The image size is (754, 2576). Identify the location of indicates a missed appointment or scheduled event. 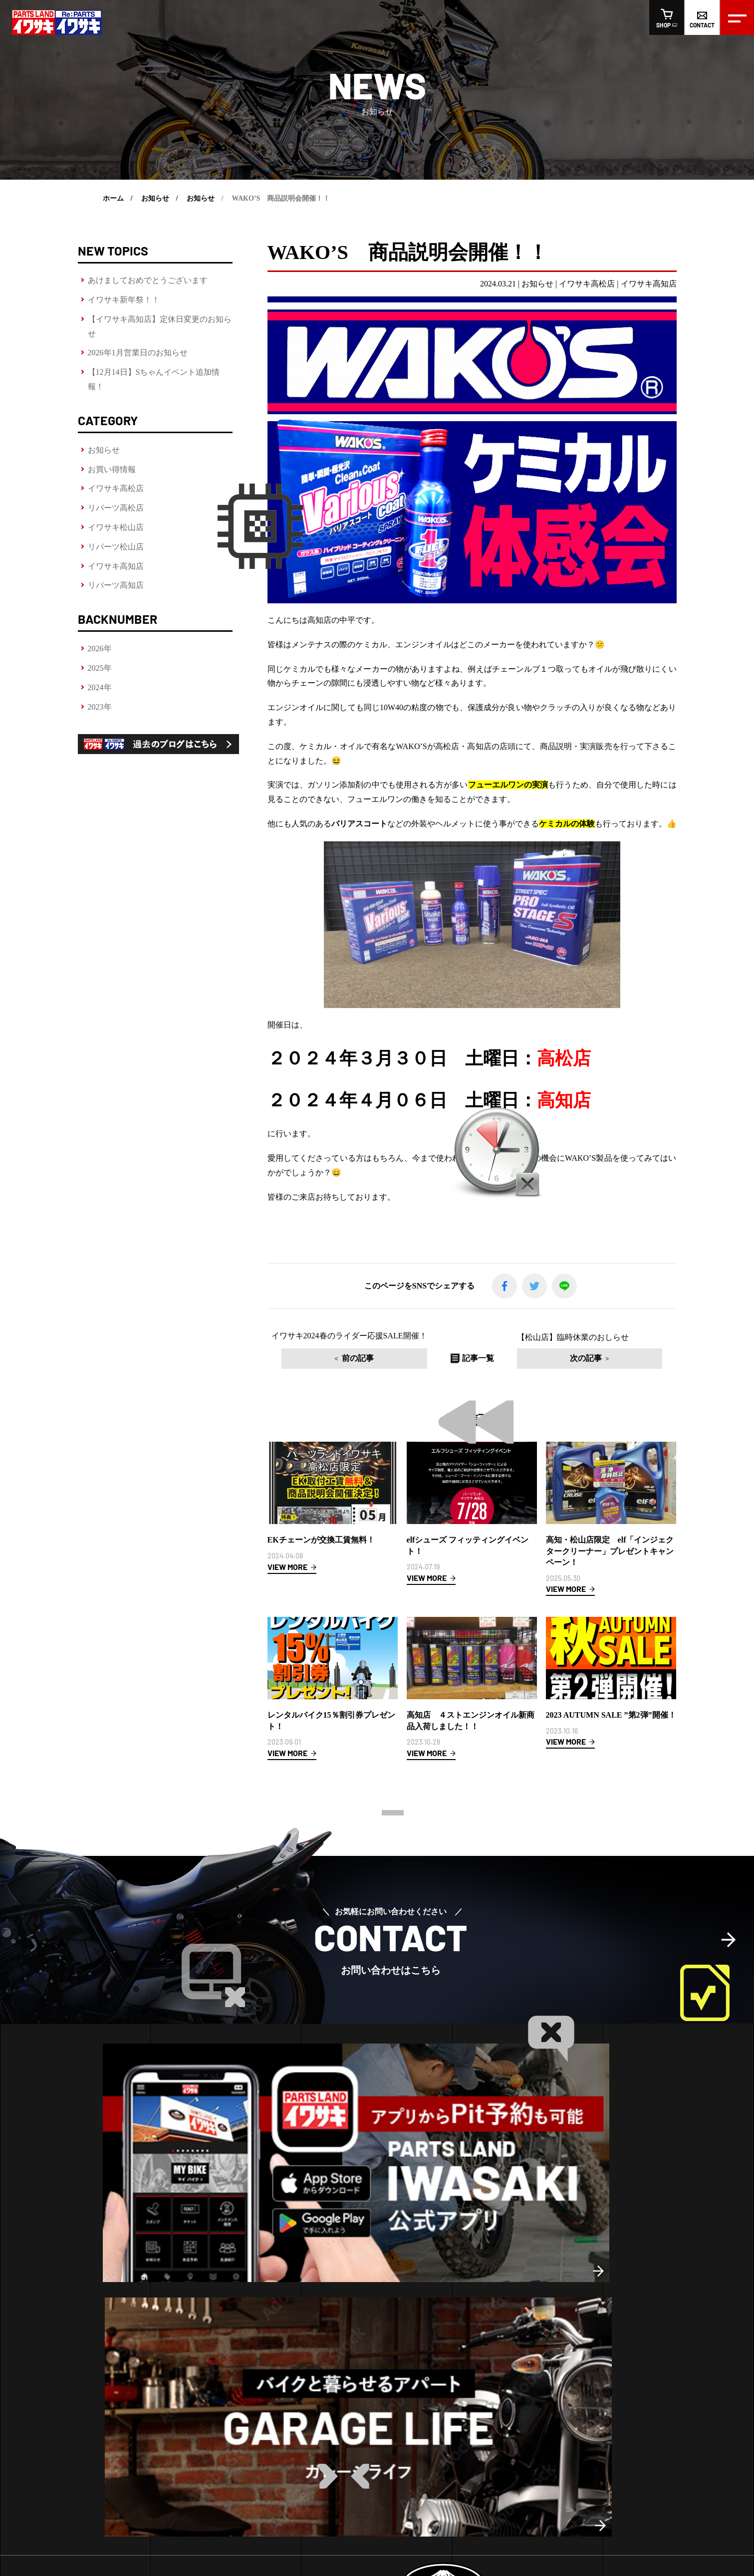
(499, 1150).